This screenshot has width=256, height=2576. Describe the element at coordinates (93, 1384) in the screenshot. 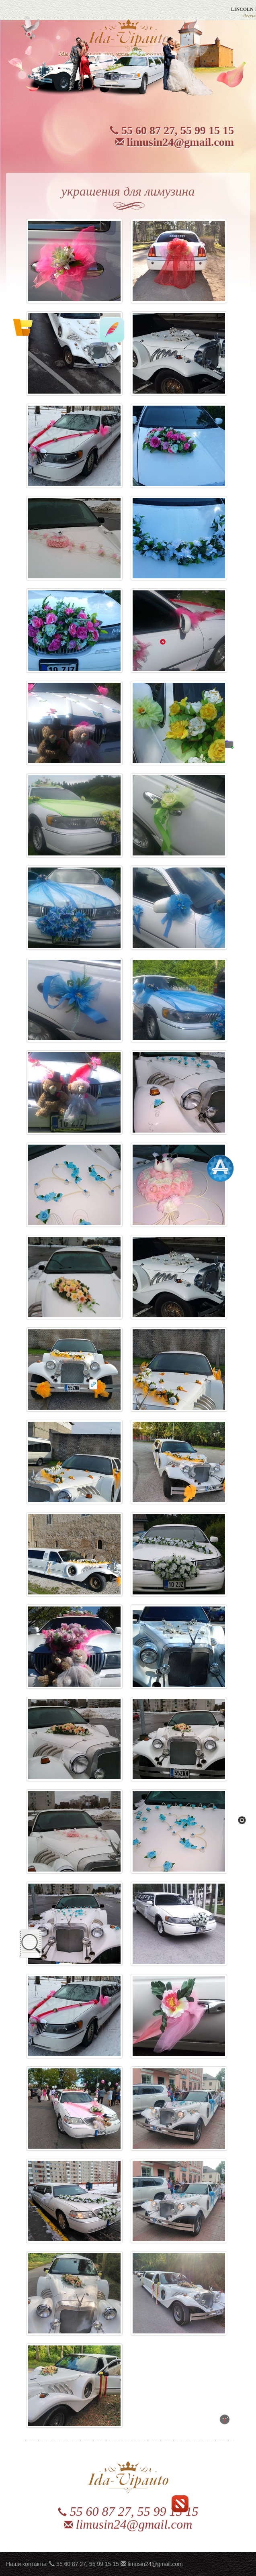

I see `a windows internet shortcut file` at that location.